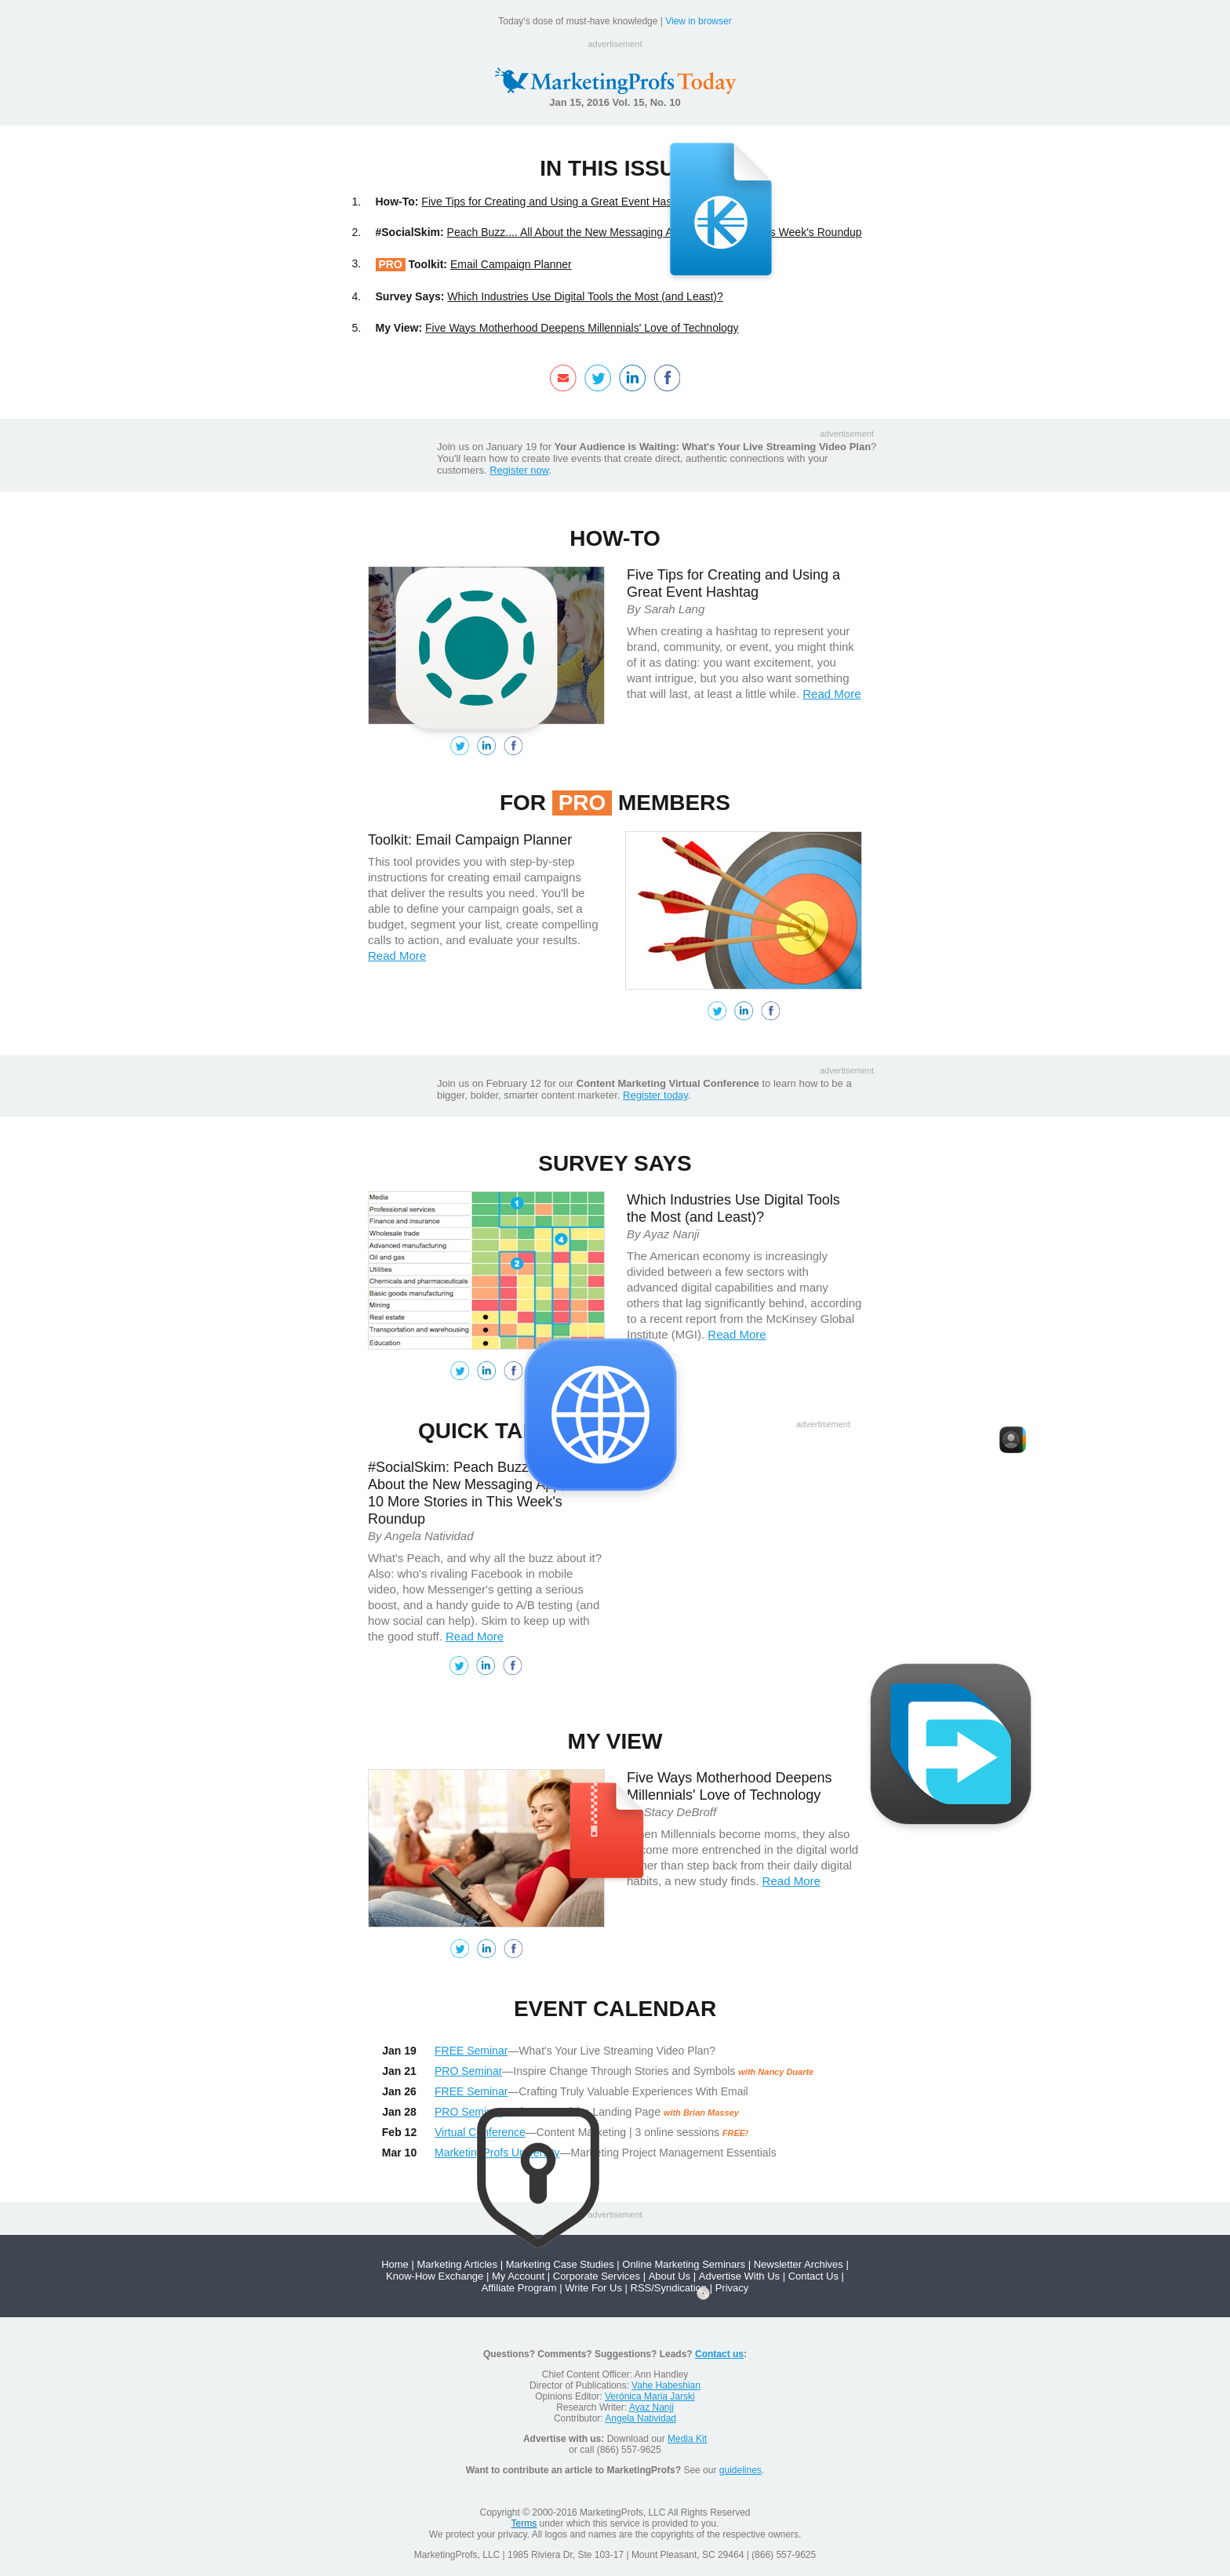 The width and height of the screenshot is (1230, 2576). What do you see at coordinates (538, 2178) in the screenshot?
I see `access device security settings` at bounding box center [538, 2178].